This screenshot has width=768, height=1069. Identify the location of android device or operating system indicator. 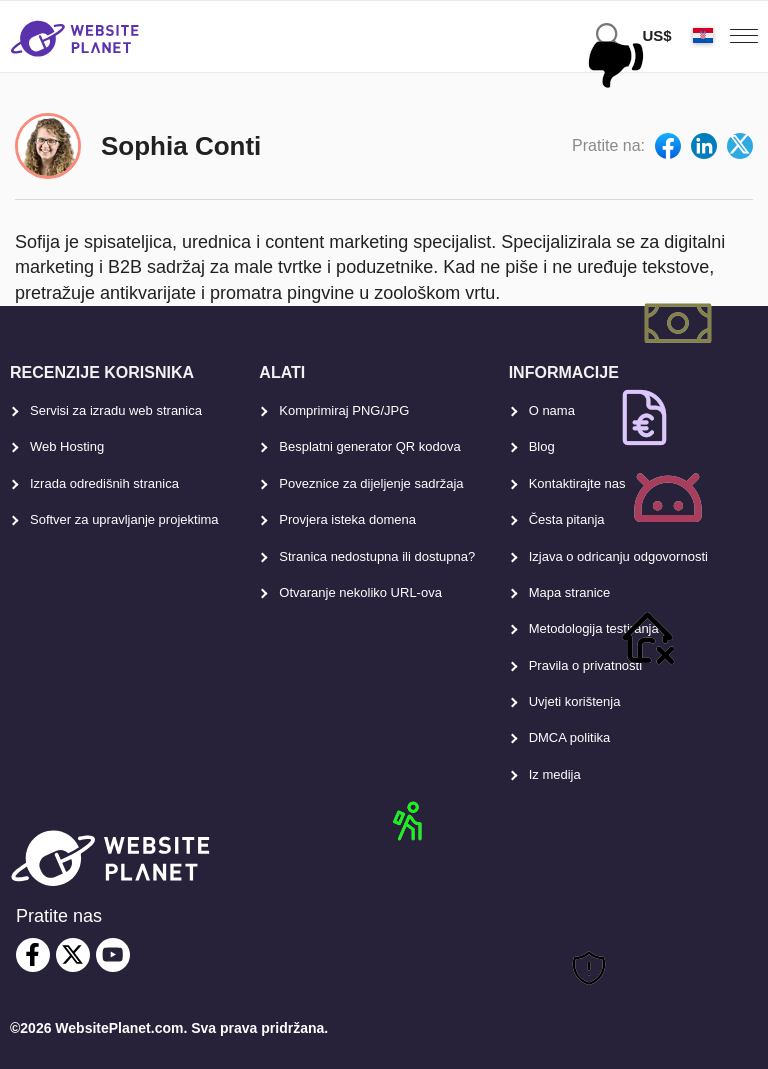
(668, 500).